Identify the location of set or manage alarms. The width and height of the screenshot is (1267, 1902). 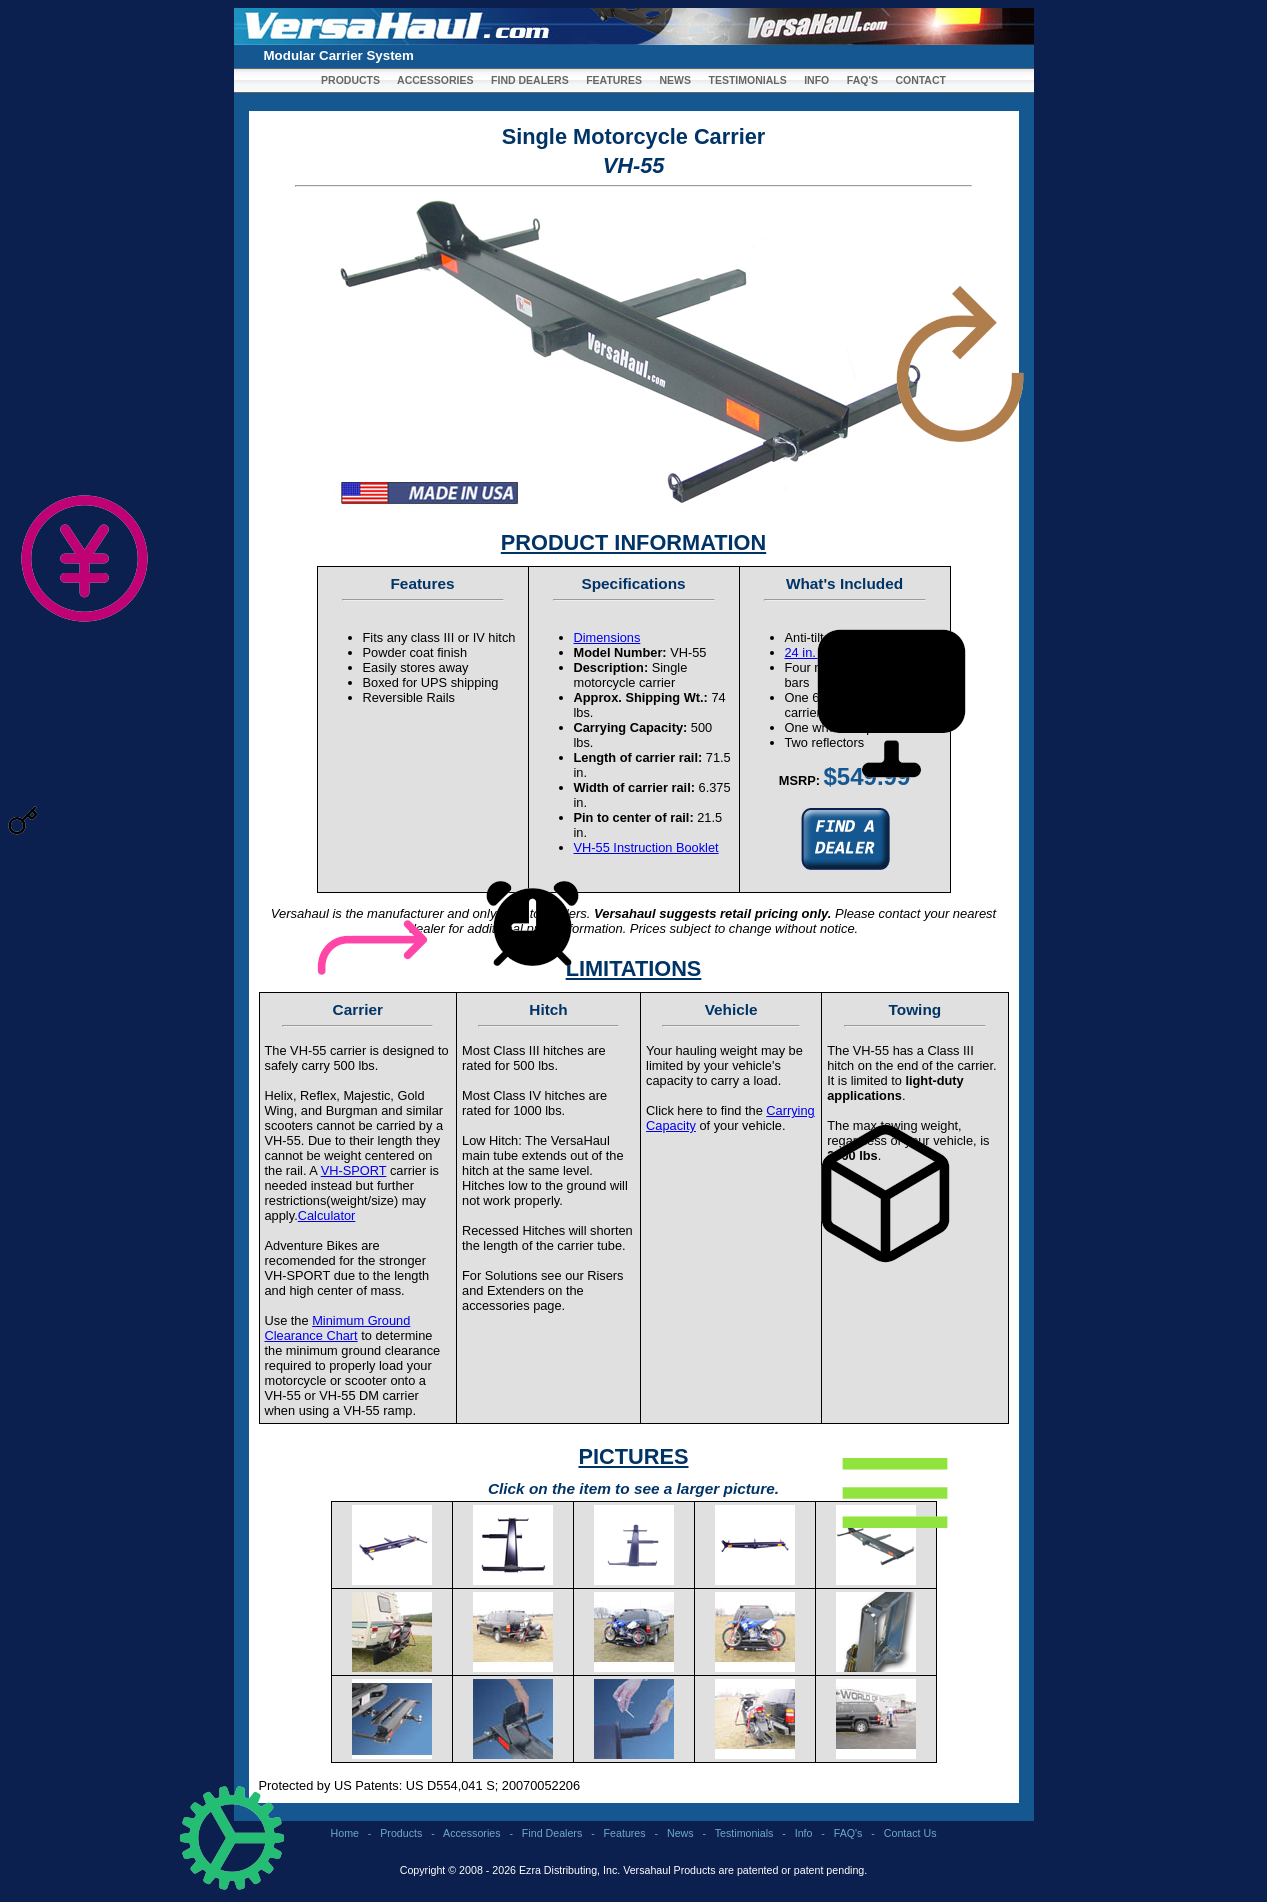
(532, 923).